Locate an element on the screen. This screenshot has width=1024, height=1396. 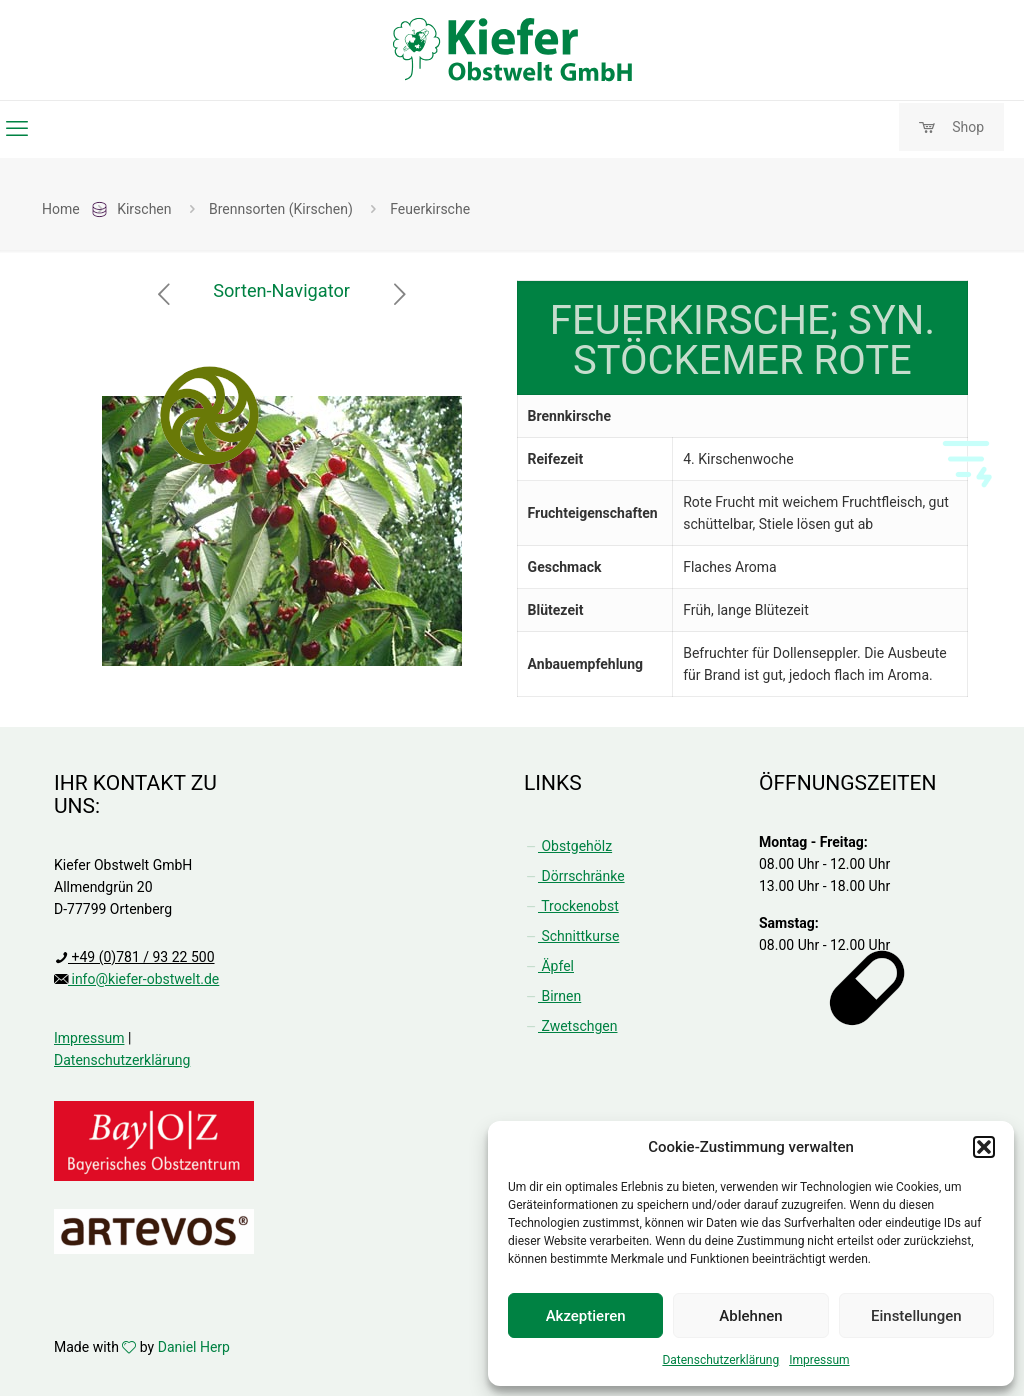
access medication reminders or health settings is located at coordinates (867, 988).